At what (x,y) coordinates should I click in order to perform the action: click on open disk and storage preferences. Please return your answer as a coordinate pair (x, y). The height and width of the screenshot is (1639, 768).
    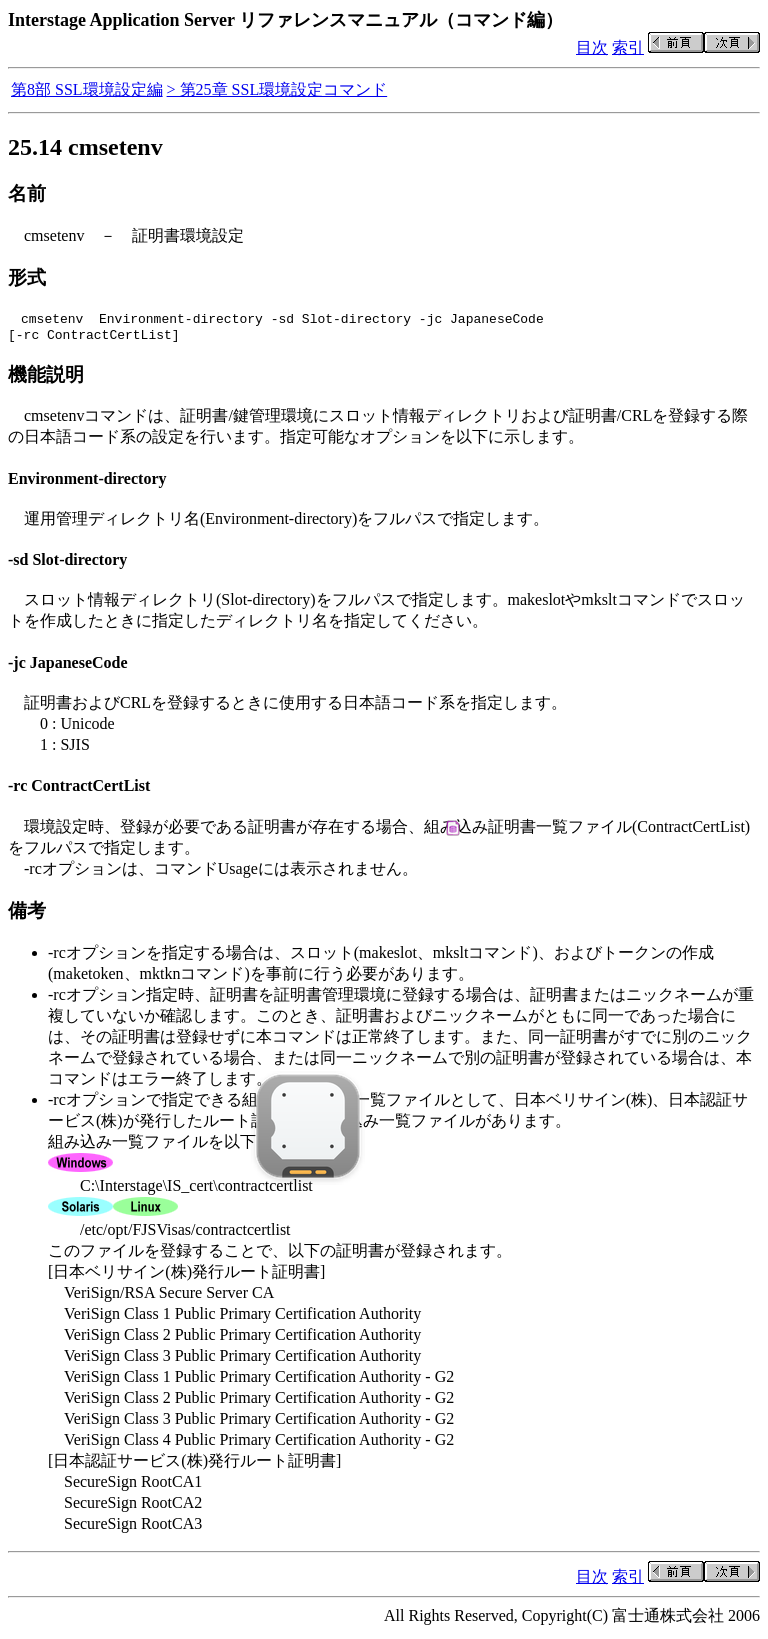
    Looking at the image, I should click on (308, 1128).